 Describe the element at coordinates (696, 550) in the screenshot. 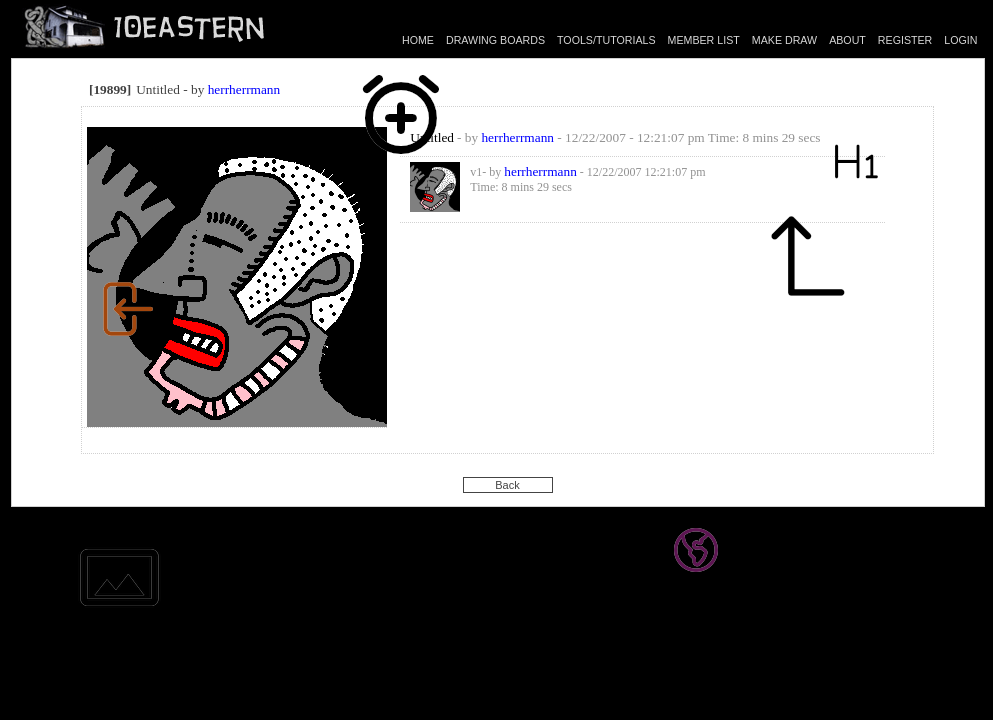

I see `view americas region or western hemisphere` at that location.